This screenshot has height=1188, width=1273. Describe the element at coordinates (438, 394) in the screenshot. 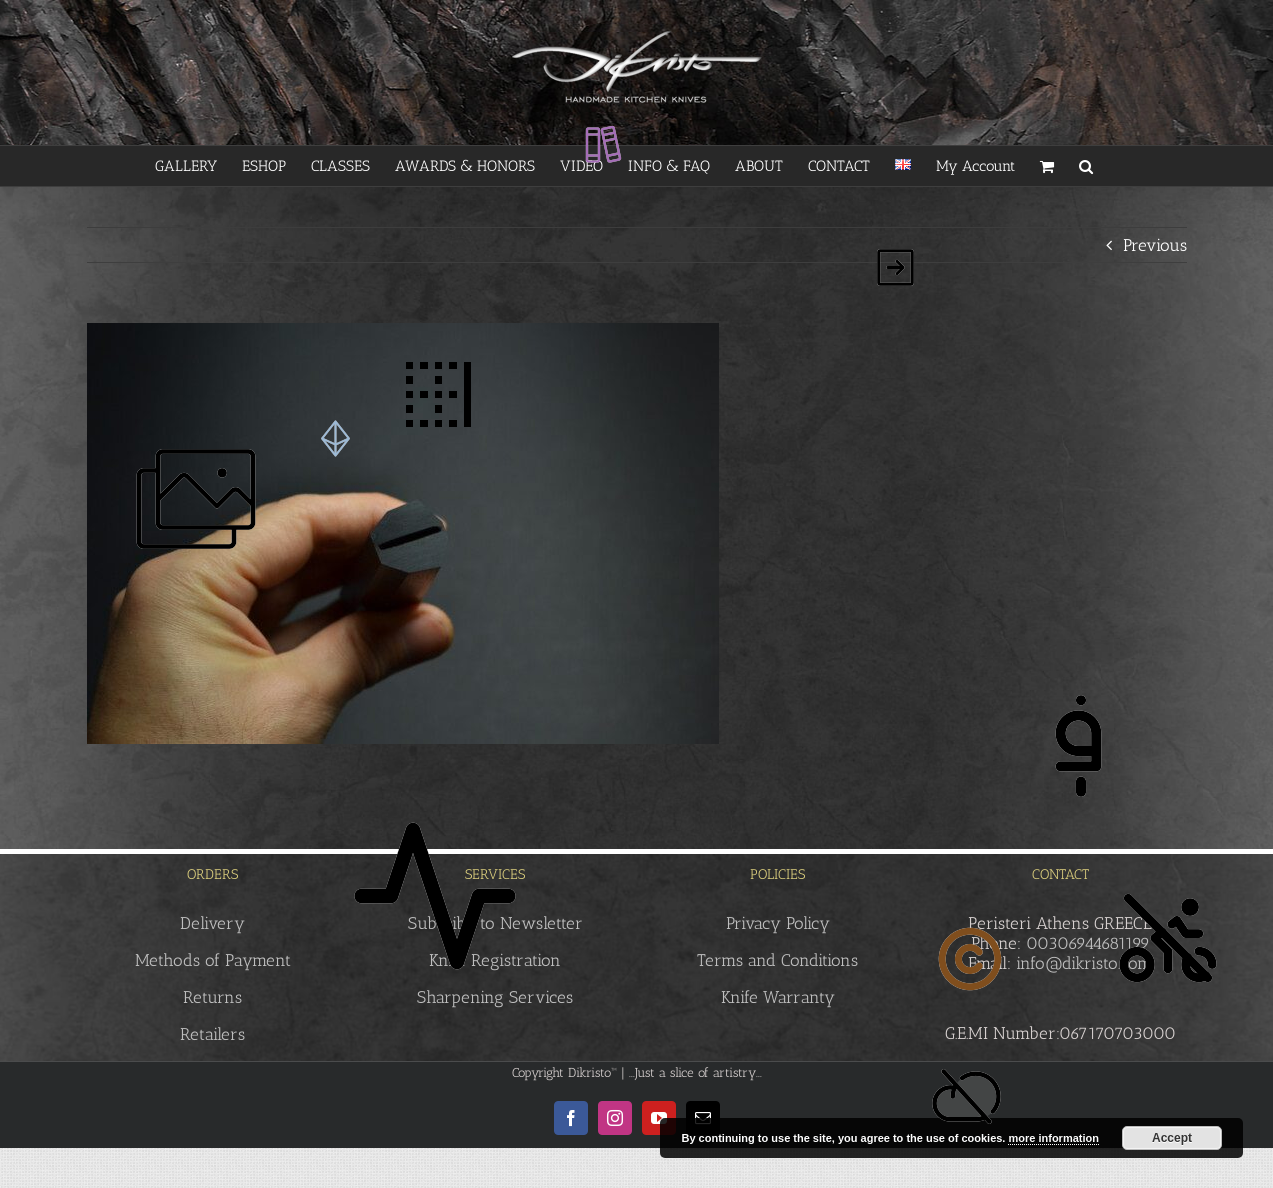

I see `apply border to the right edge of a cell or selection` at that location.